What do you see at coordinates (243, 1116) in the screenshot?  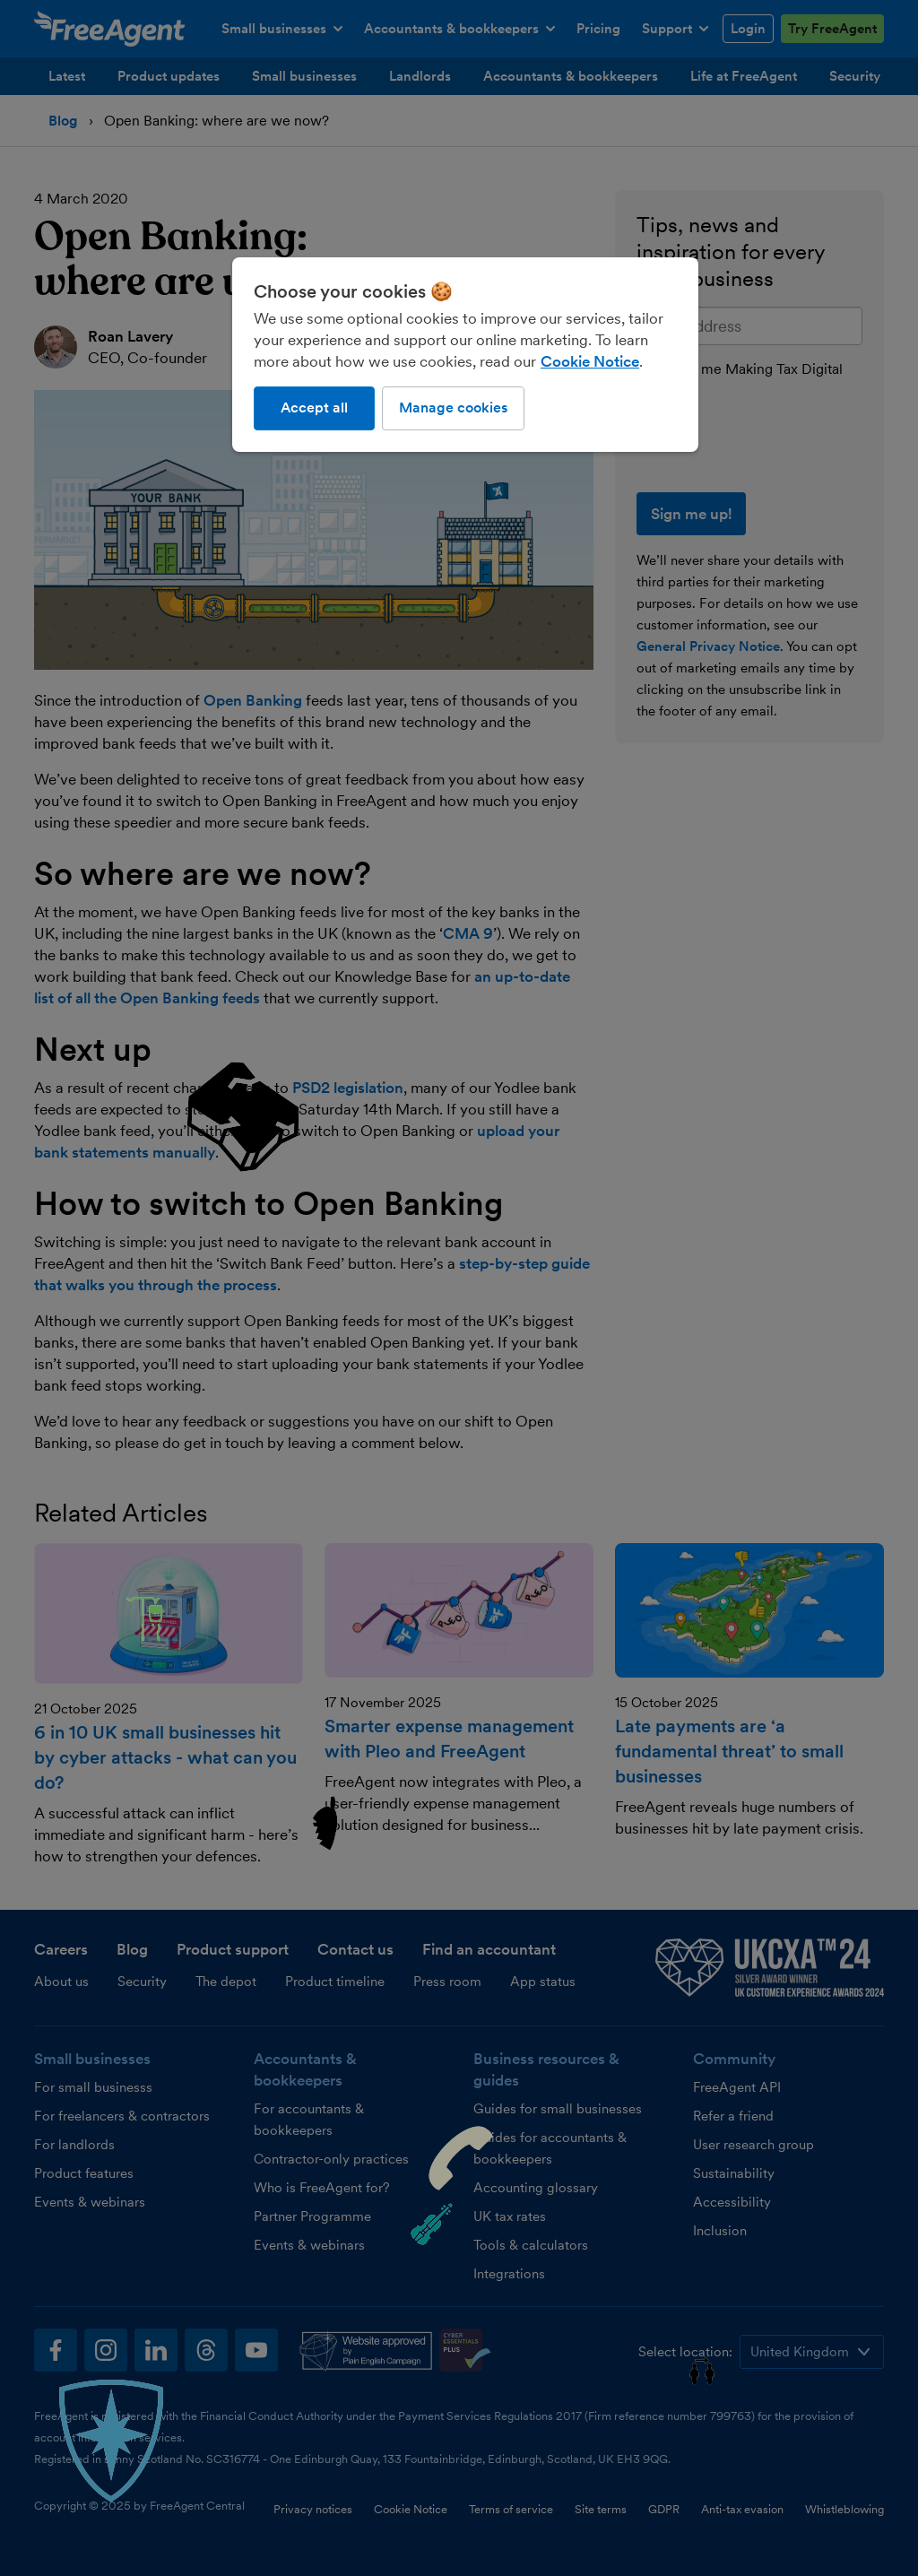 I see `view ancient artifacts or relics in inventory` at bounding box center [243, 1116].